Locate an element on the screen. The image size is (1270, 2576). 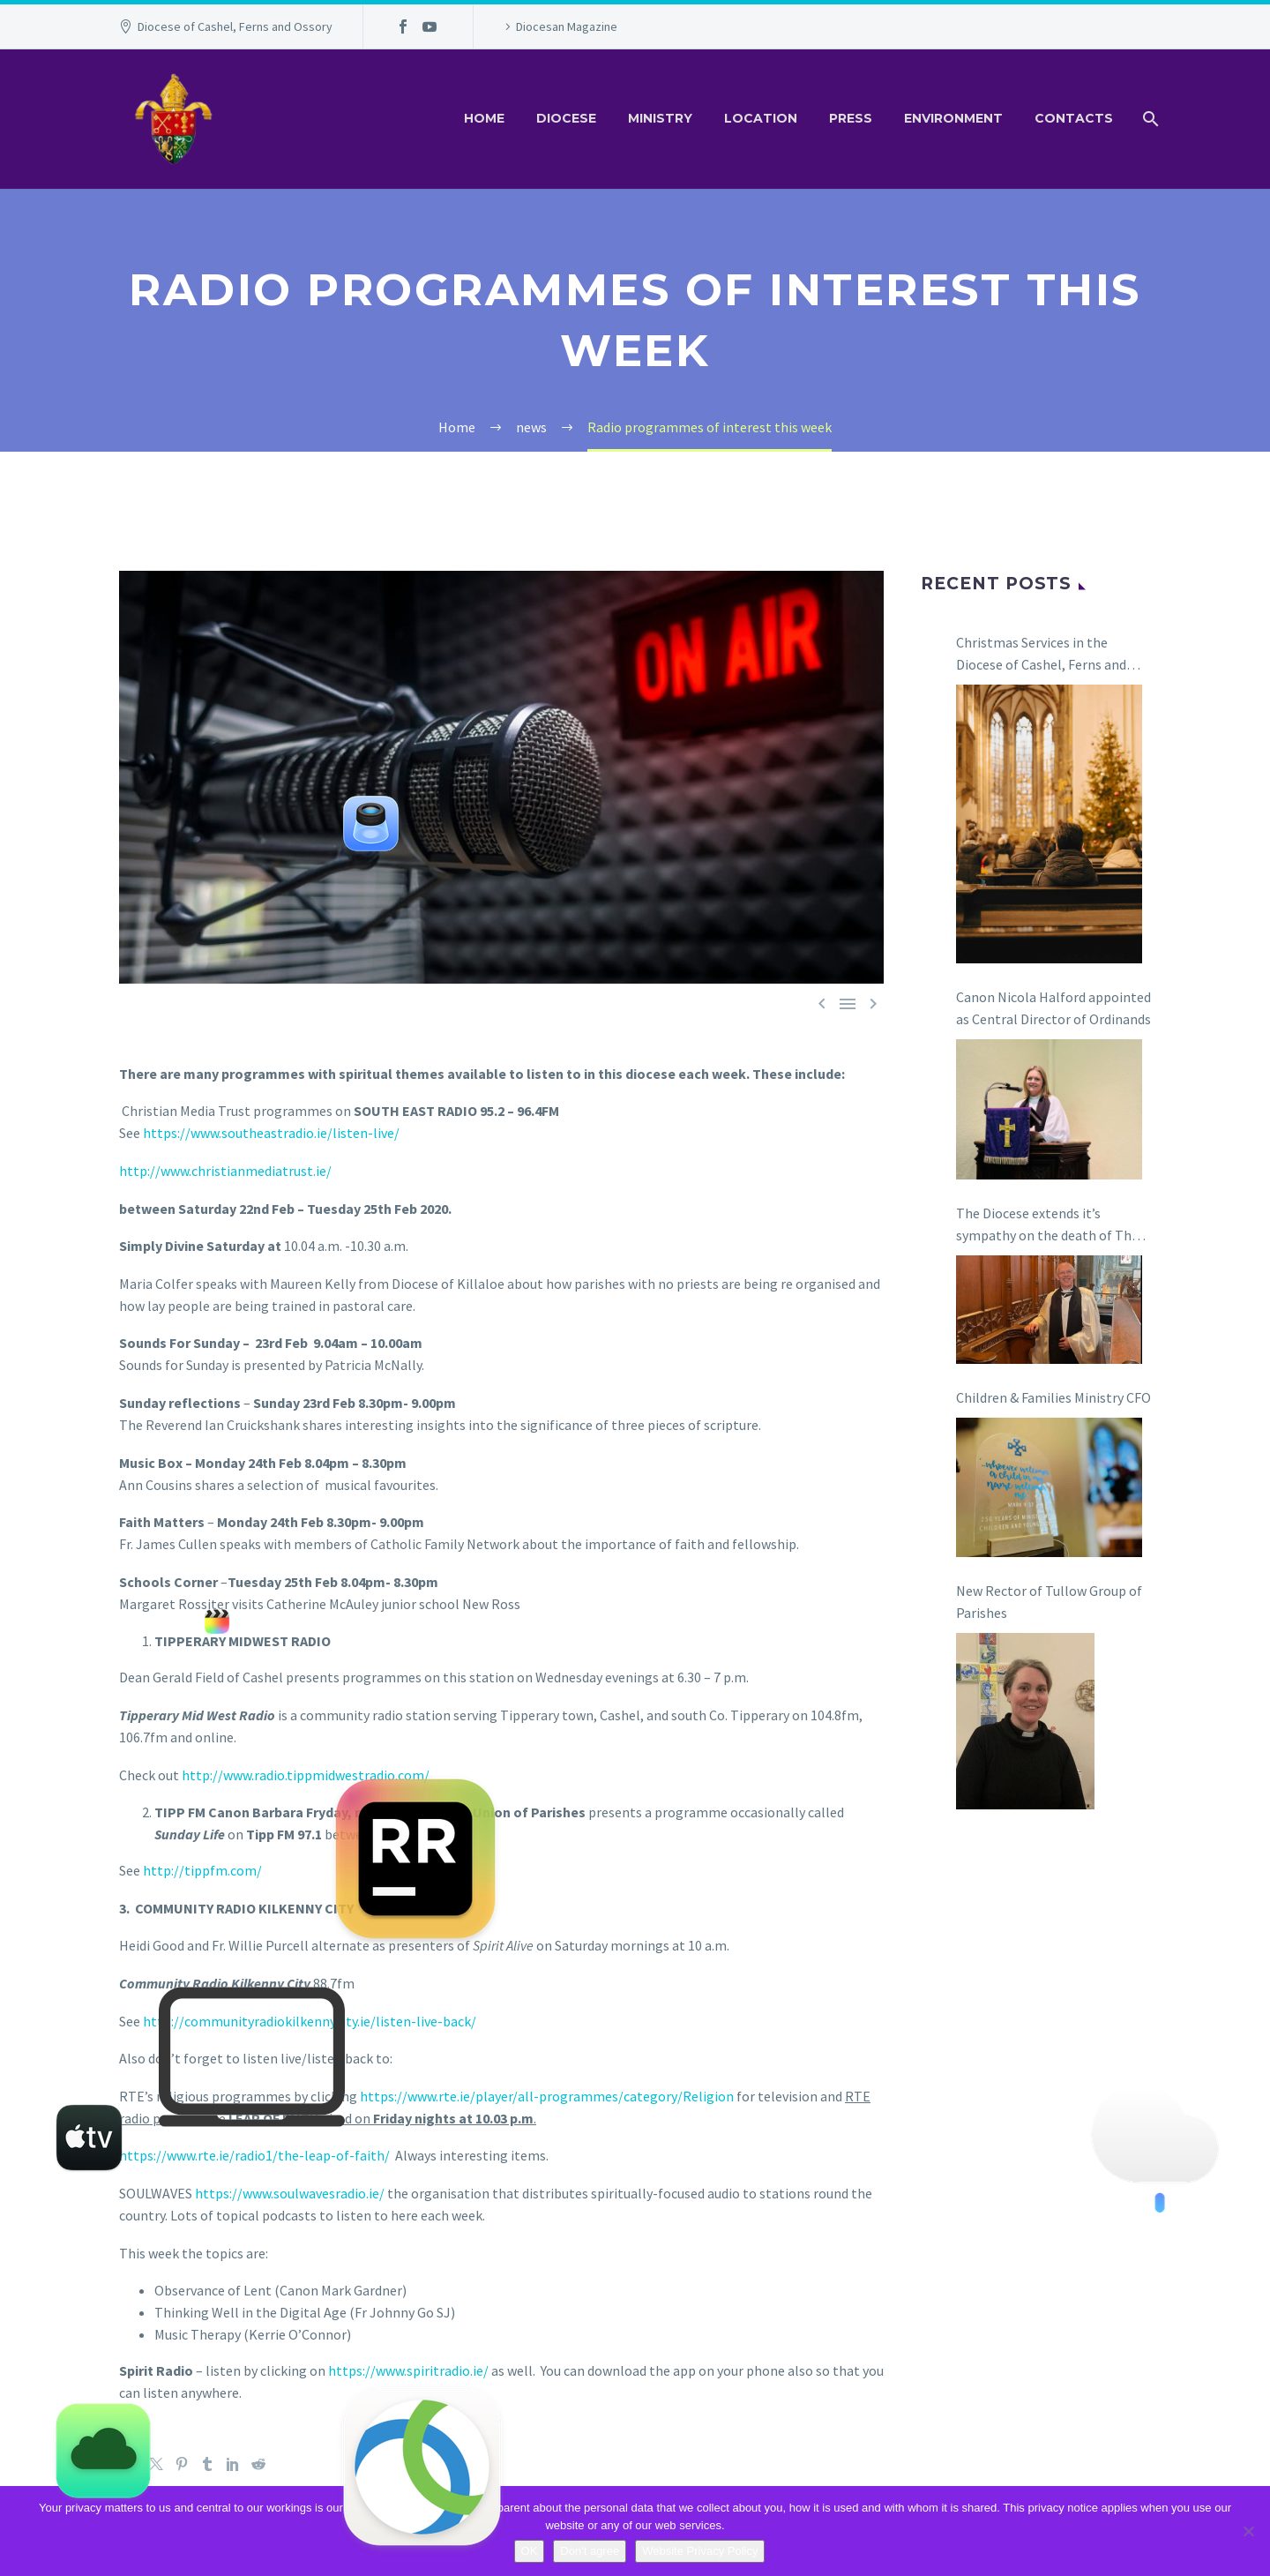
open preview app to view images and PDFs is located at coordinates (370, 823).